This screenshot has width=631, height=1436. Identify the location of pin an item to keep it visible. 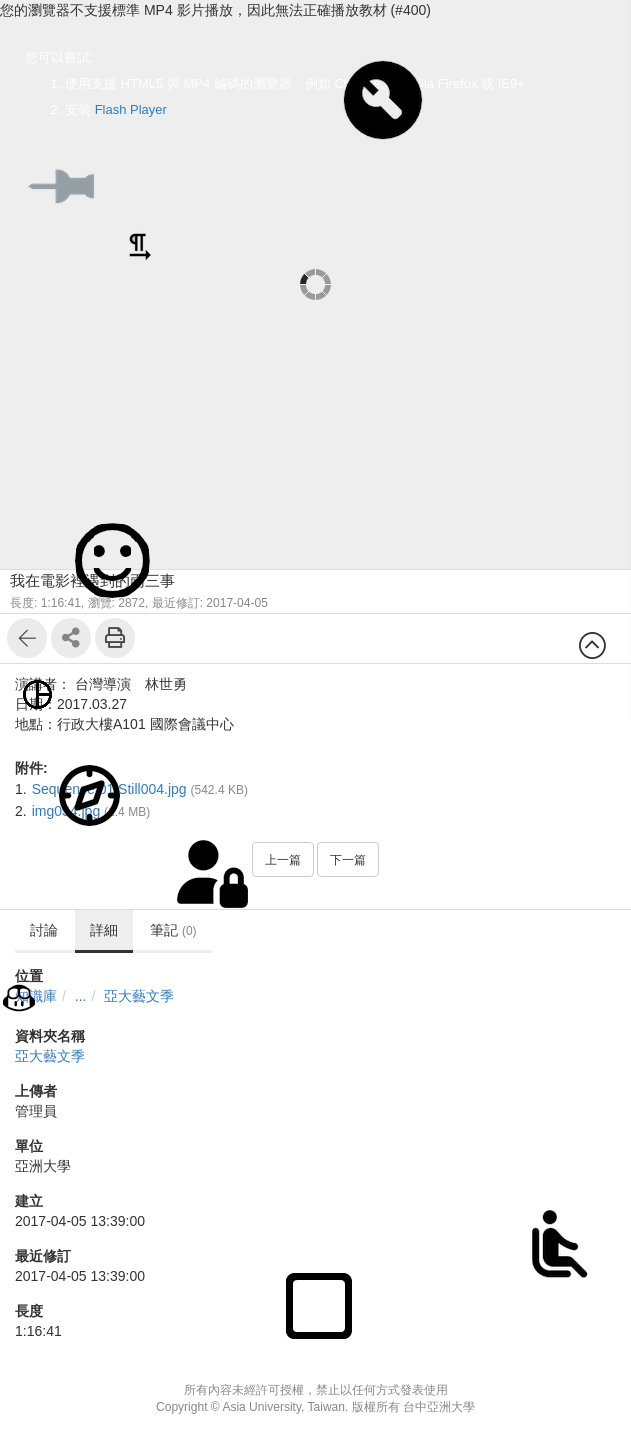
(61, 189).